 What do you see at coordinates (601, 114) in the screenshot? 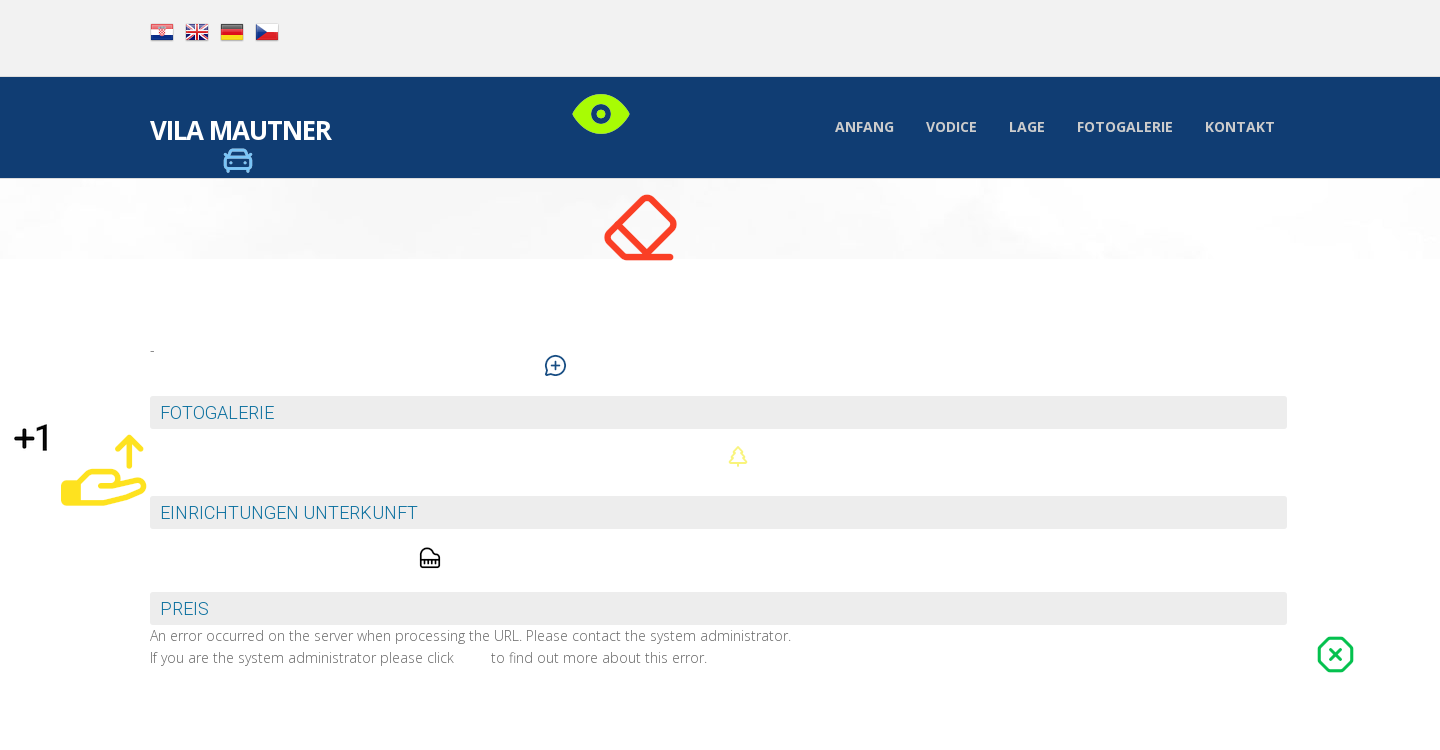
I see `view or preview content` at bounding box center [601, 114].